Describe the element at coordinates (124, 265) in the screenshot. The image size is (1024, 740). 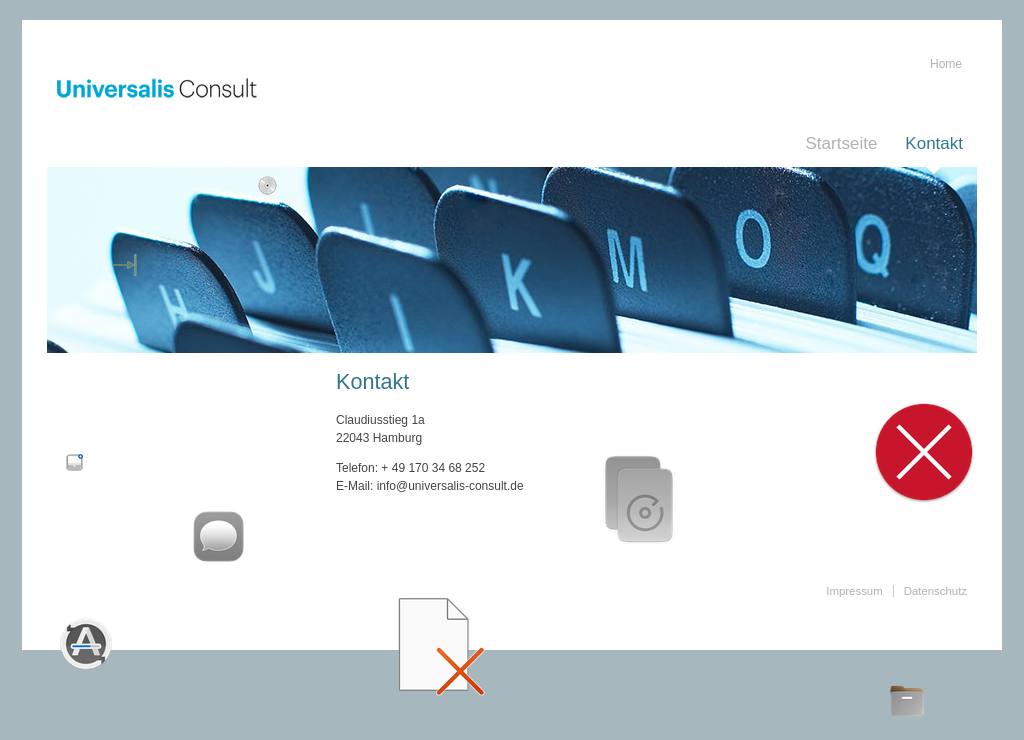
I see `jump to the last item in a list` at that location.